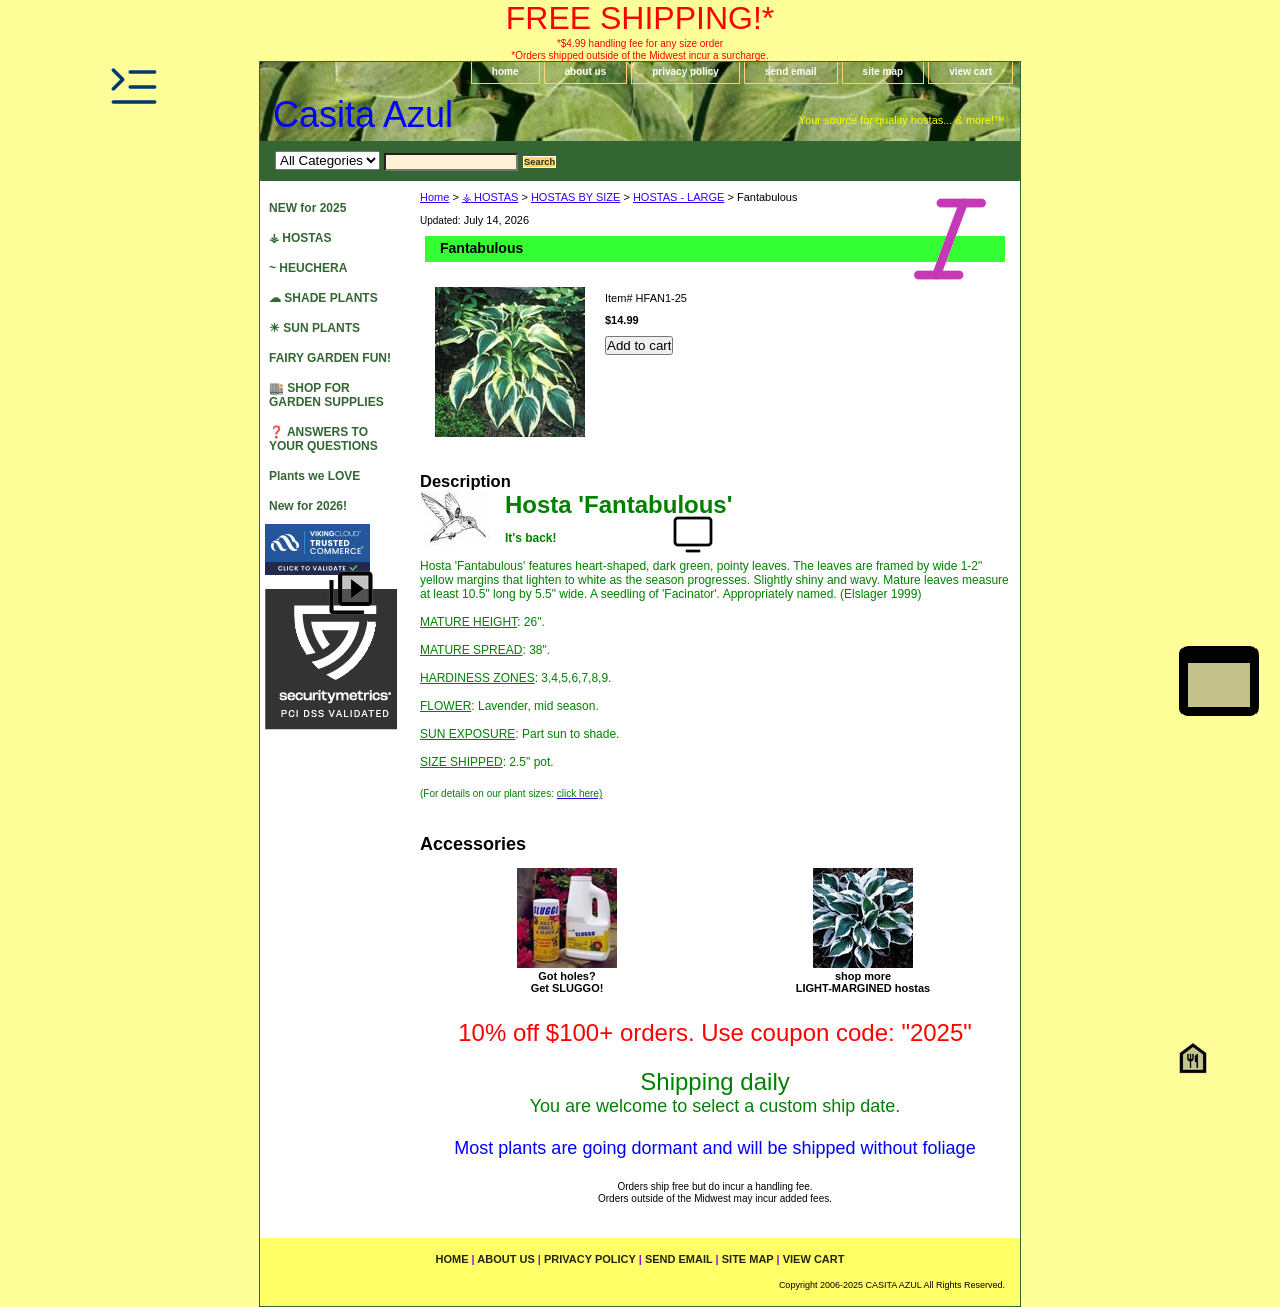  What do you see at coordinates (134, 87) in the screenshot?
I see `increase text indentation` at bounding box center [134, 87].